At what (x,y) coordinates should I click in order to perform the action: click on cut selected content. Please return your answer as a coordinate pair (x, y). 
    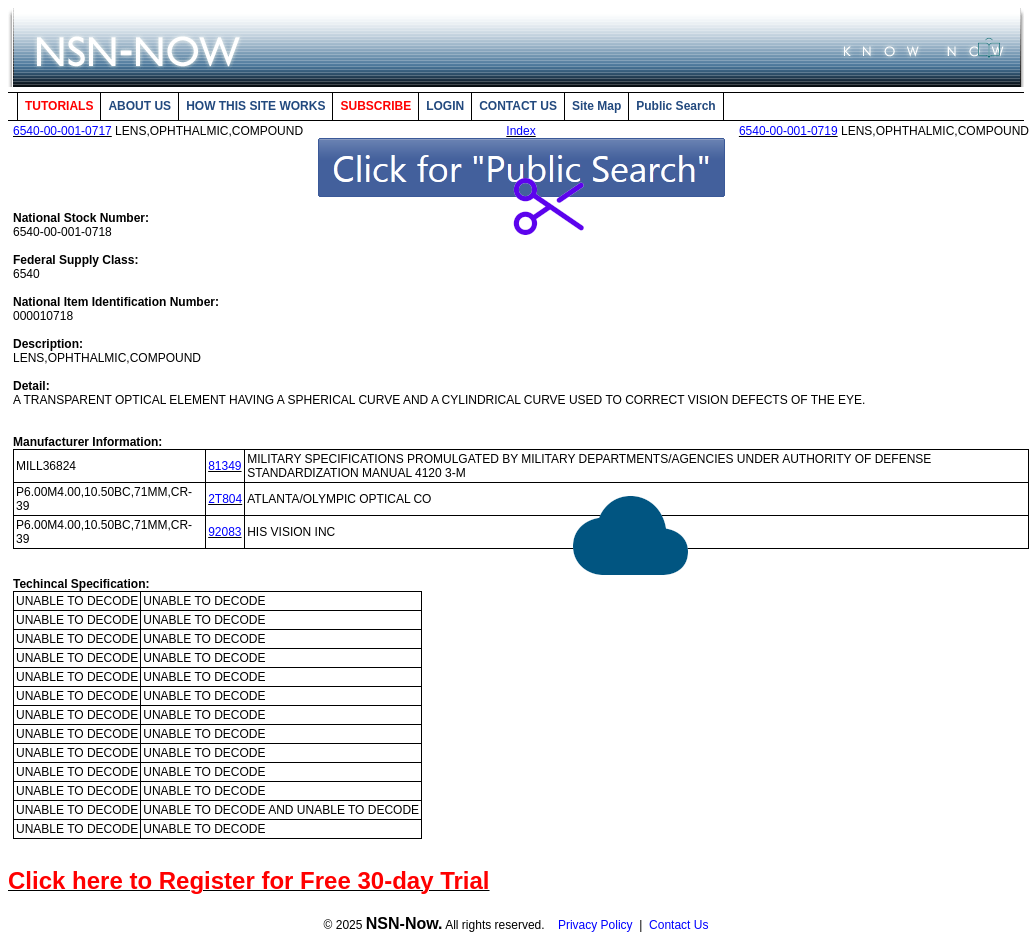
    Looking at the image, I should click on (547, 206).